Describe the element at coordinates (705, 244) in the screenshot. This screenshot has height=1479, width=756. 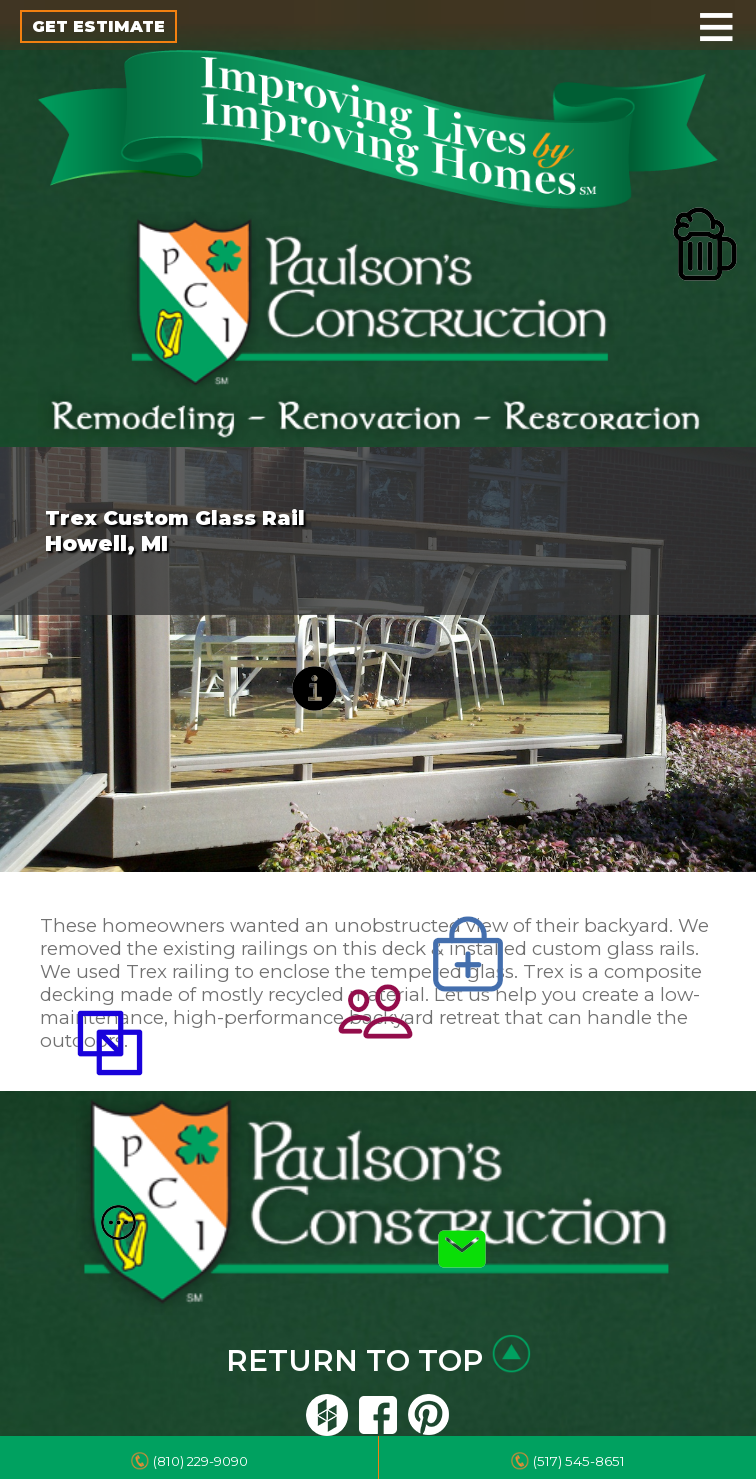
I see `browse nearby bars or breweries` at that location.